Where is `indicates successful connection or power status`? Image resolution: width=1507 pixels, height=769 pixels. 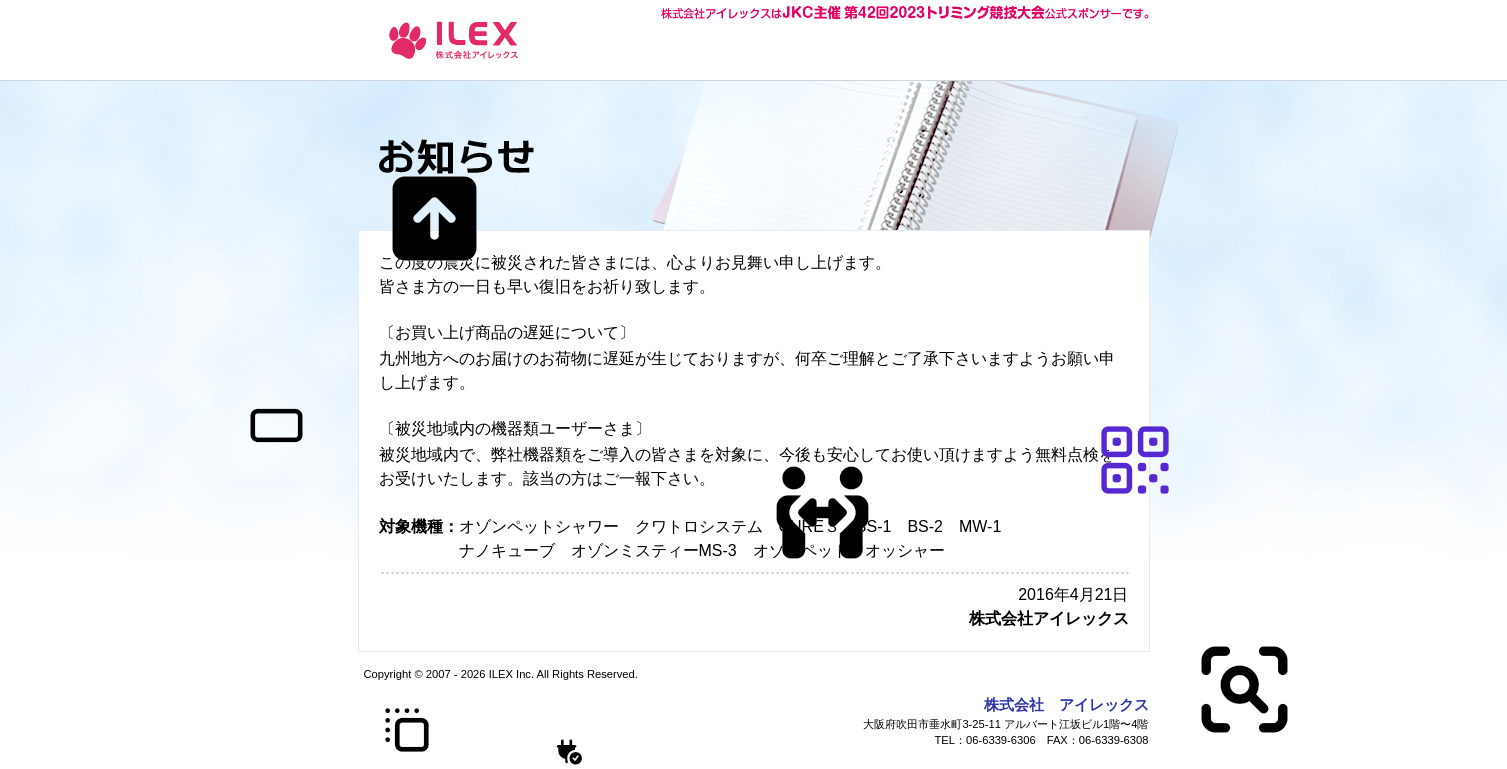 indicates successful connection or power status is located at coordinates (568, 752).